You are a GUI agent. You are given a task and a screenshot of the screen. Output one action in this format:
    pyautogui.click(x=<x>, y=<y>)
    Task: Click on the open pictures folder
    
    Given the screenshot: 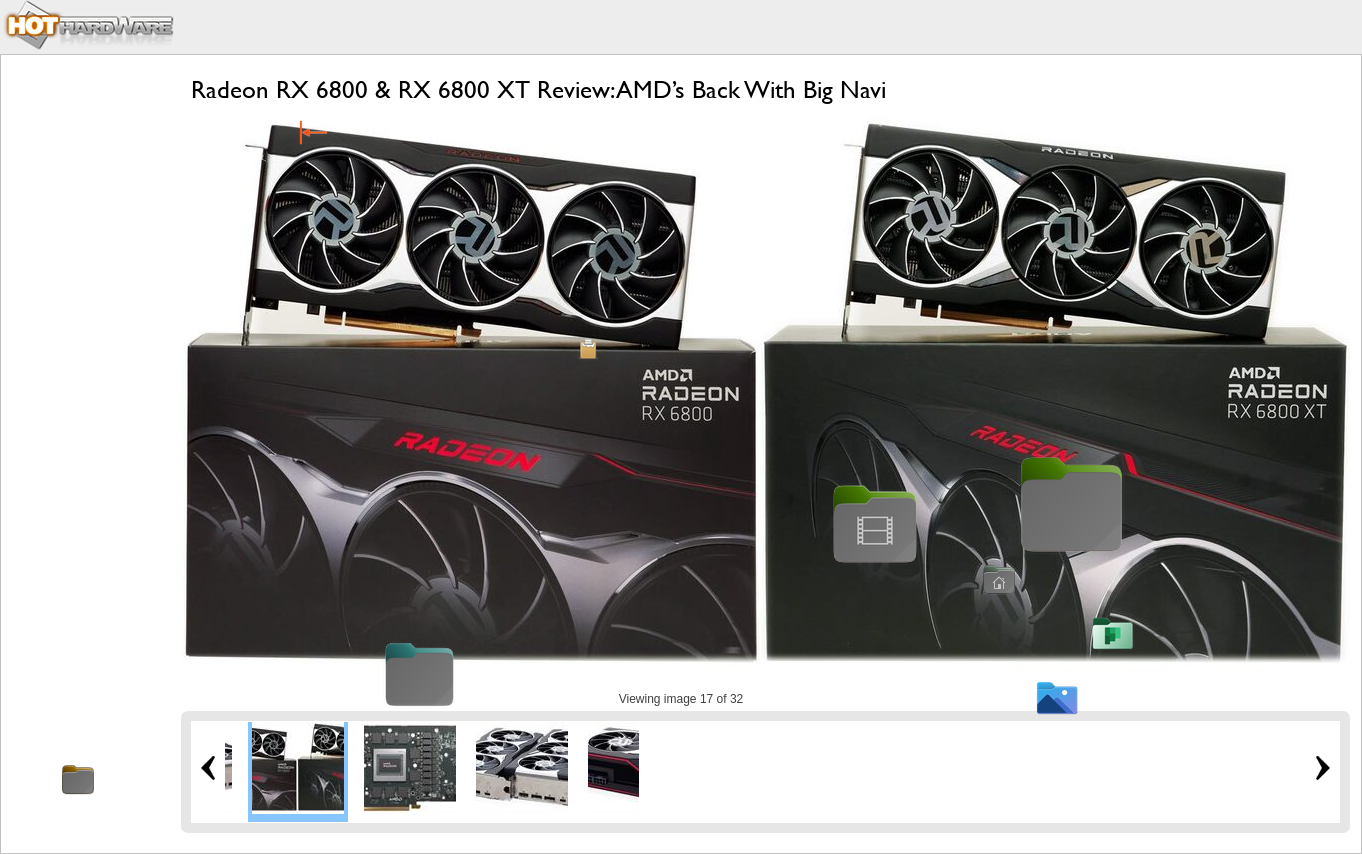 What is the action you would take?
    pyautogui.click(x=1057, y=699)
    